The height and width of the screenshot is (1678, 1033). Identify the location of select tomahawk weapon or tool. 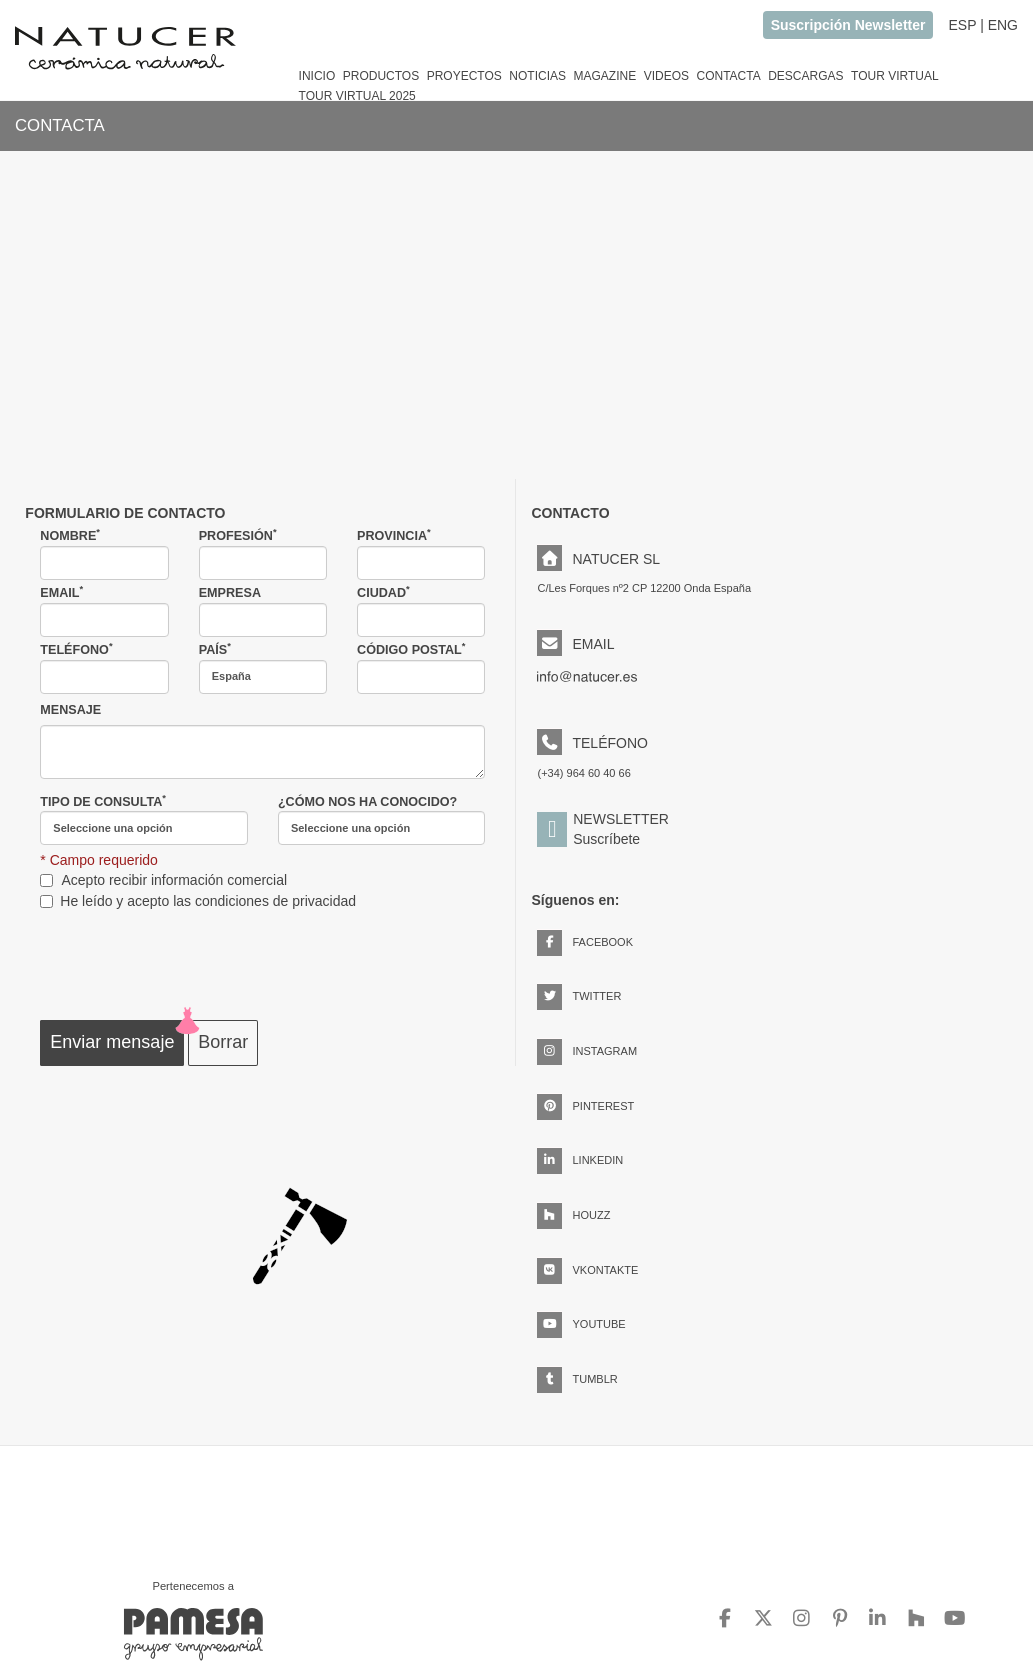
(300, 1236).